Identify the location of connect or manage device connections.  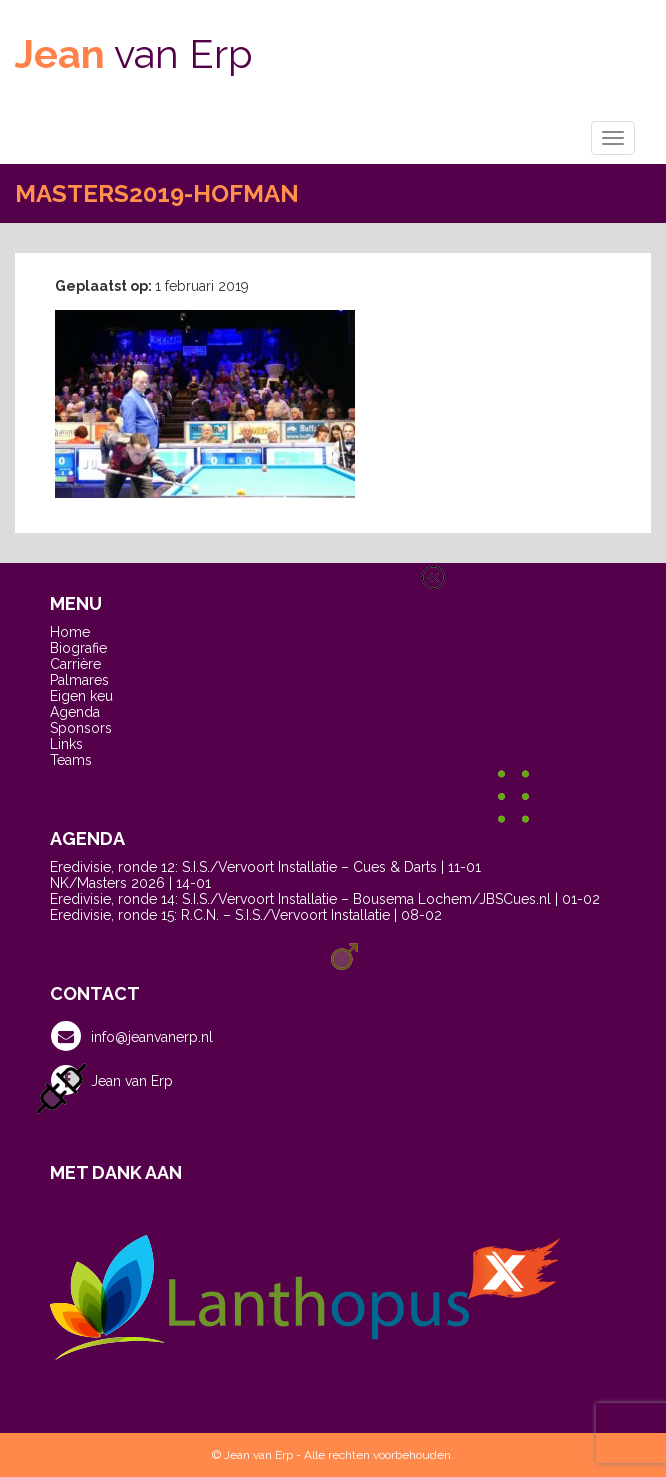
(61, 1088).